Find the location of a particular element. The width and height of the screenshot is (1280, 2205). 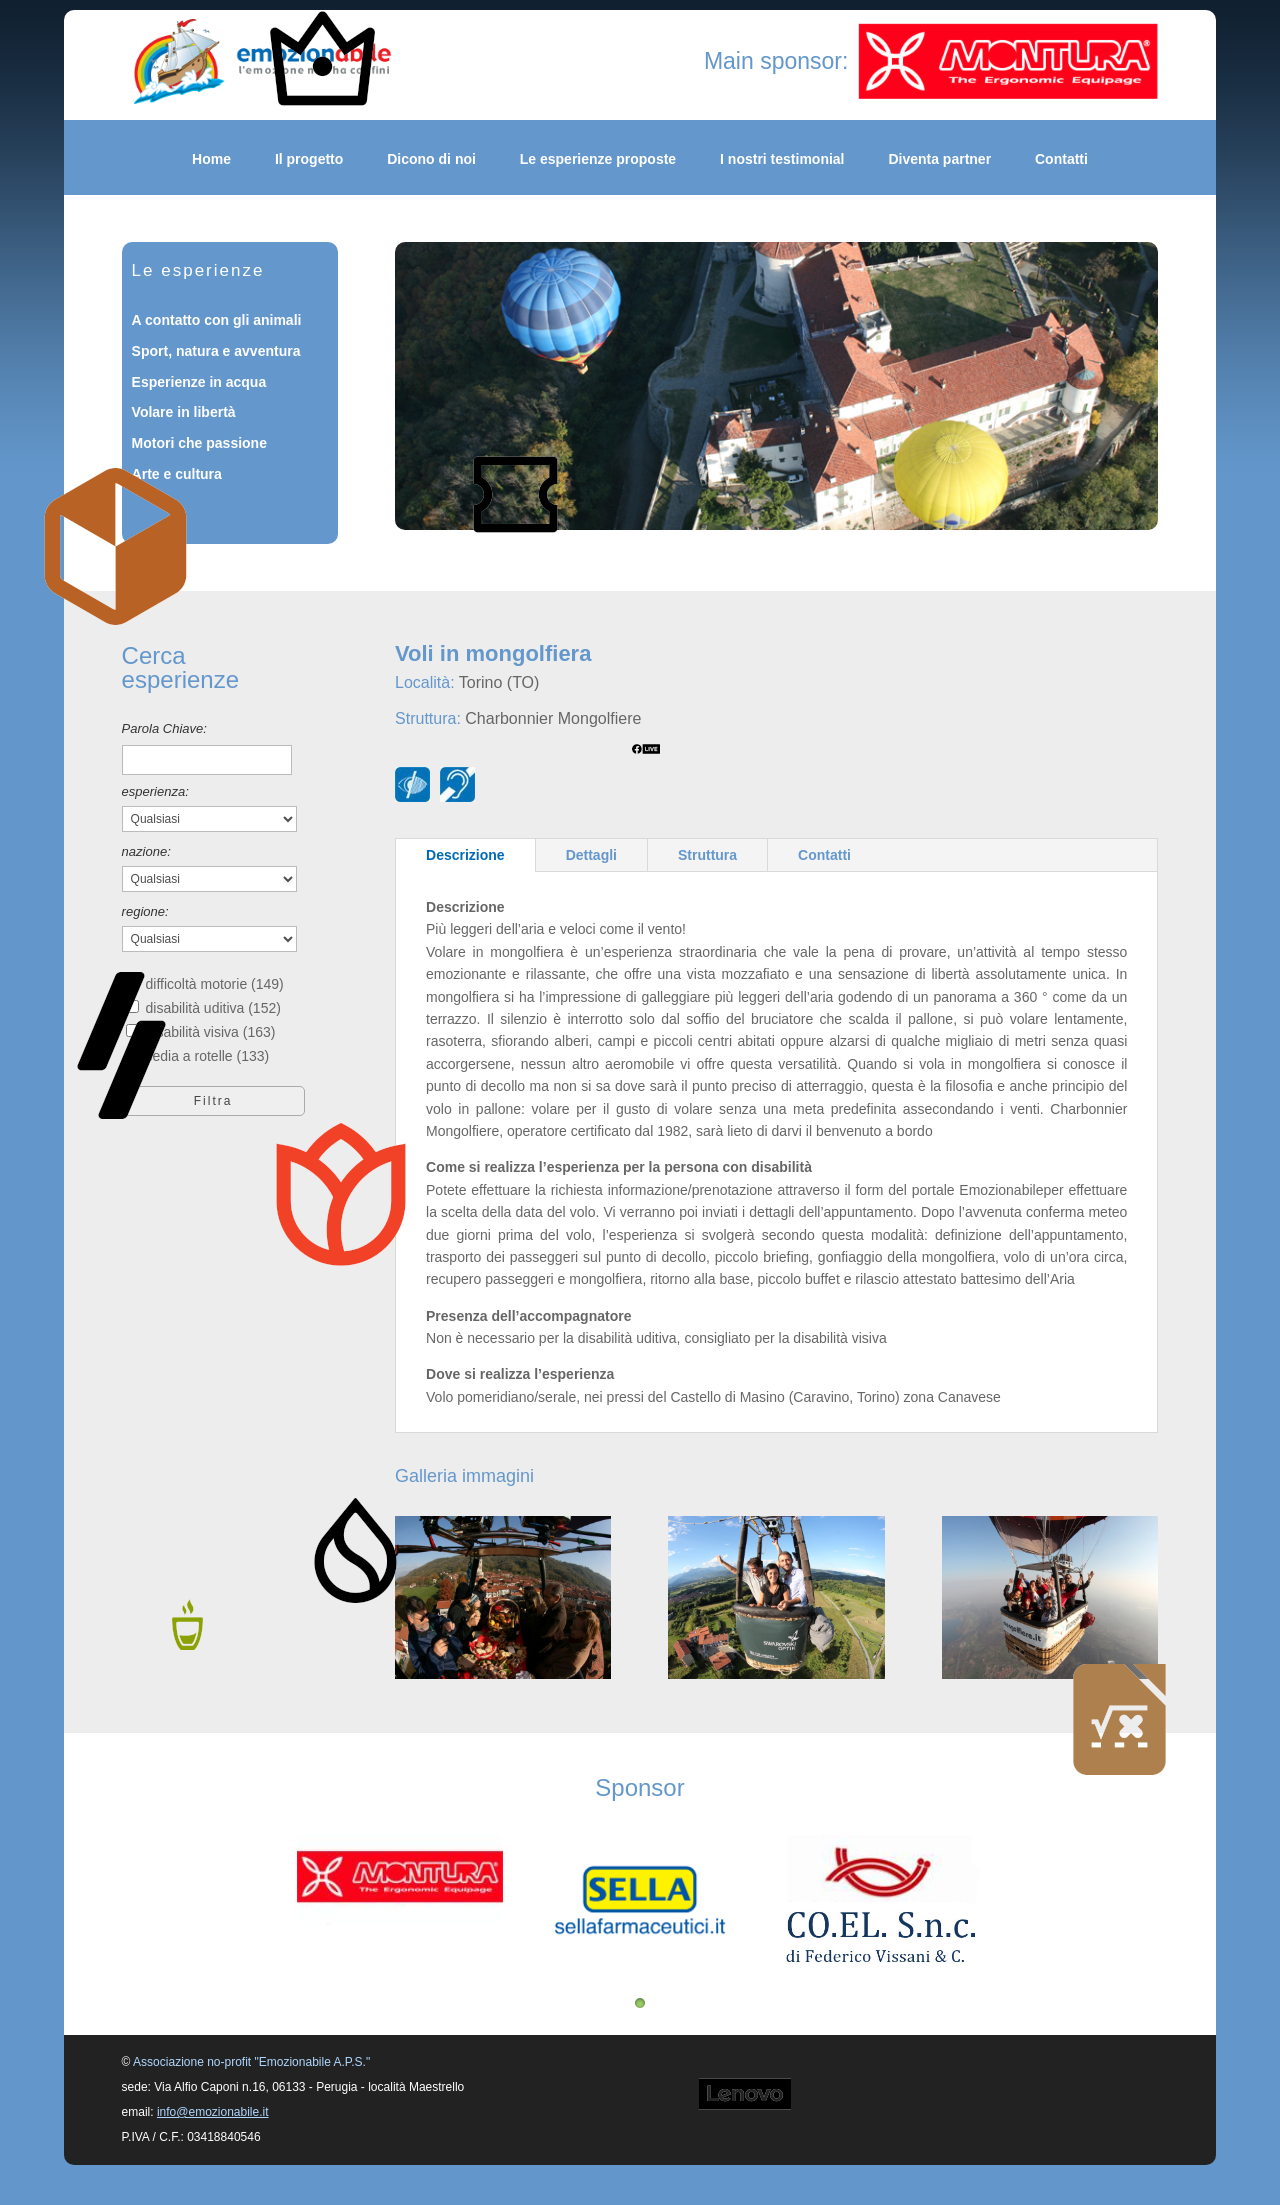

open Winamp media player is located at coordinates (121, 1045).